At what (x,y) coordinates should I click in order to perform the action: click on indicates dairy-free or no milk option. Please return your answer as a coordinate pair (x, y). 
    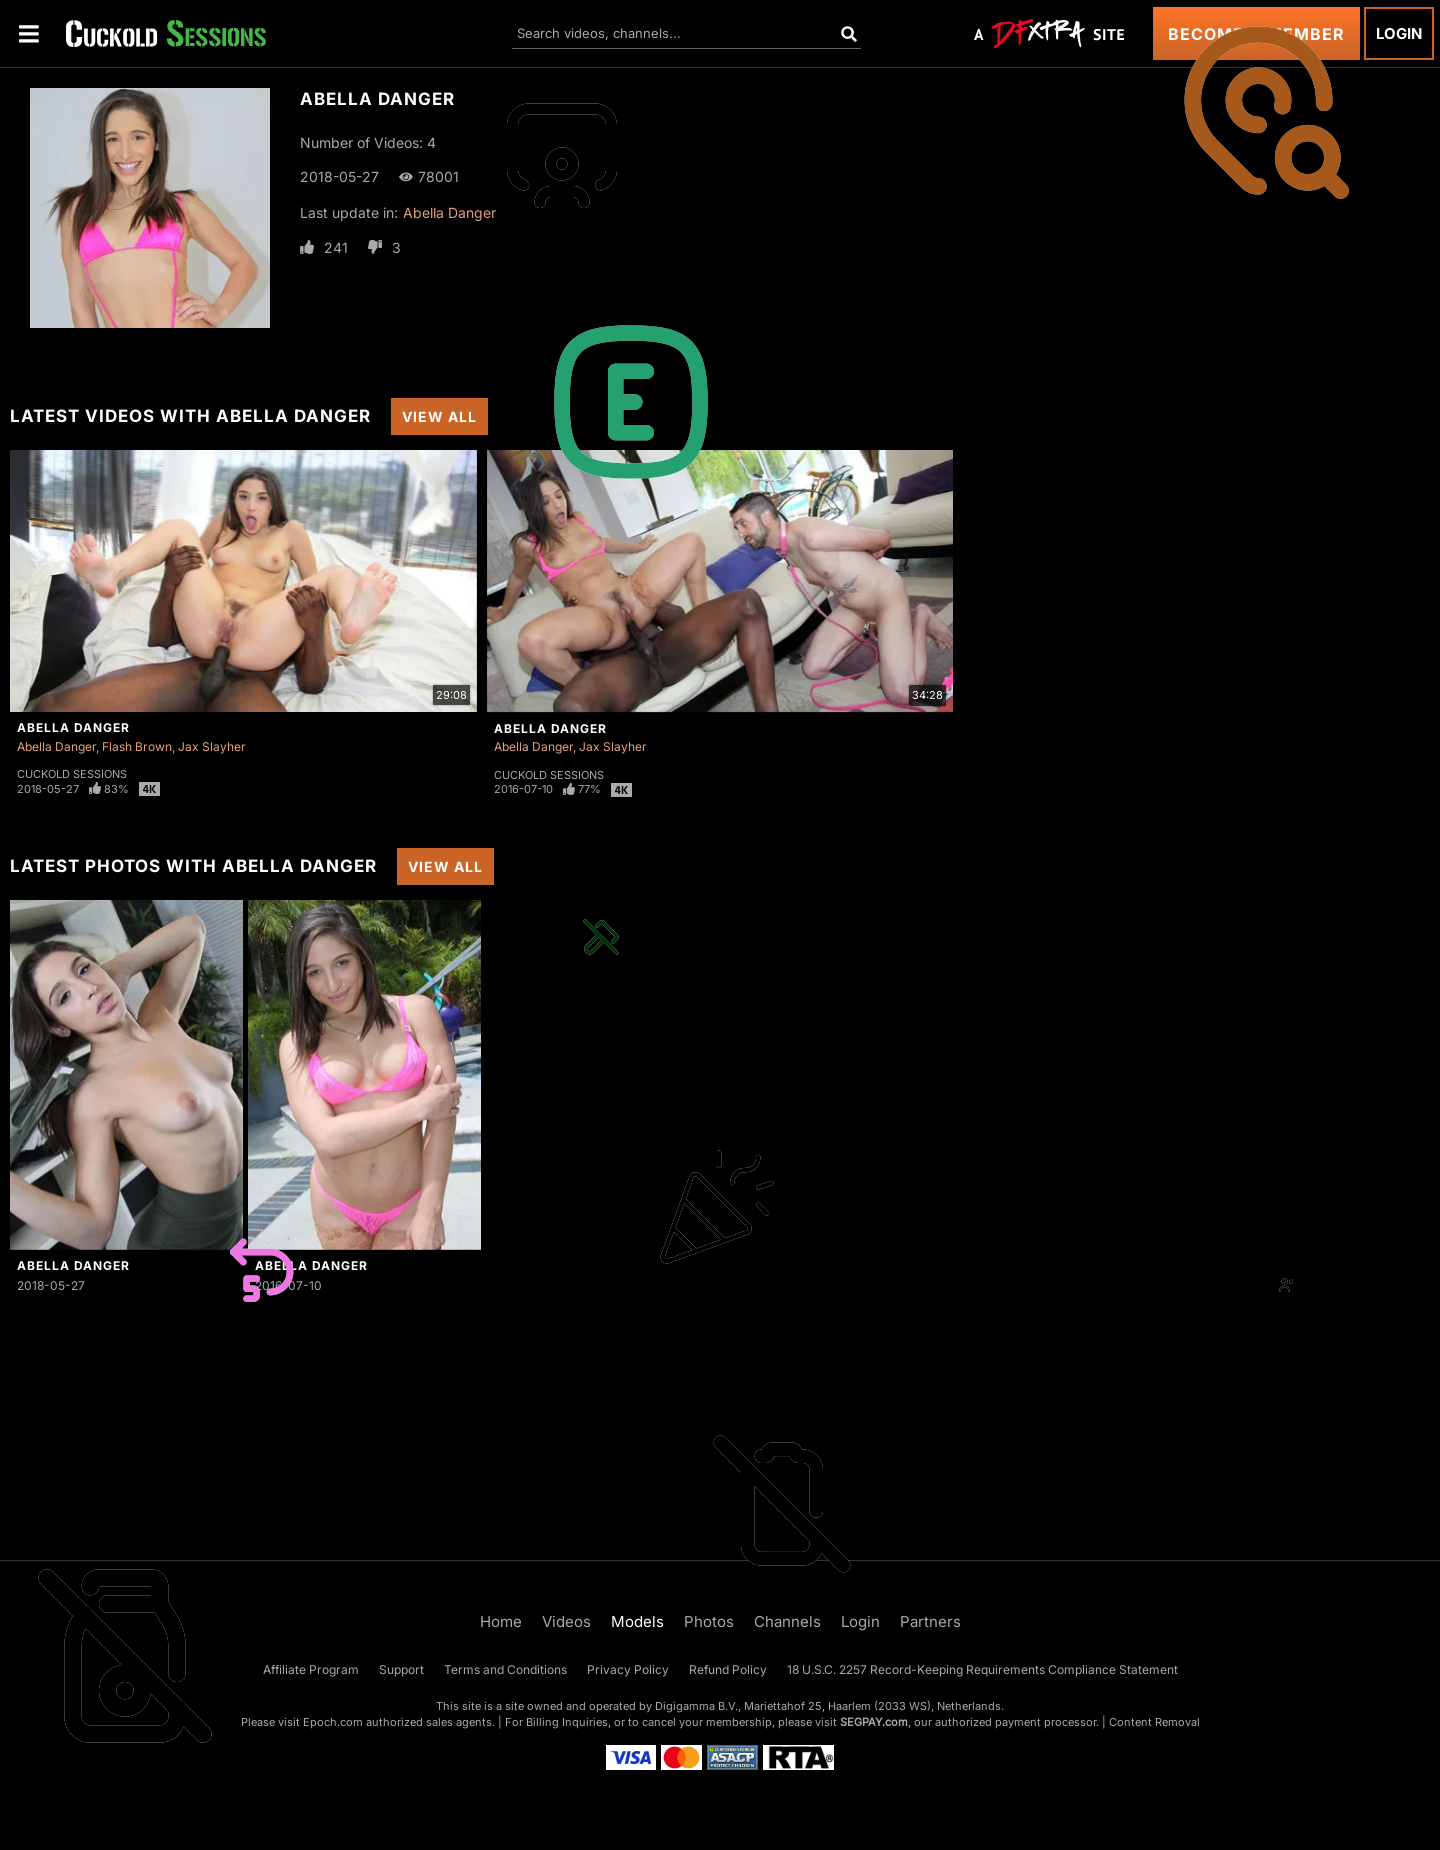
    Looking at the image, I should click on (125, 1656).